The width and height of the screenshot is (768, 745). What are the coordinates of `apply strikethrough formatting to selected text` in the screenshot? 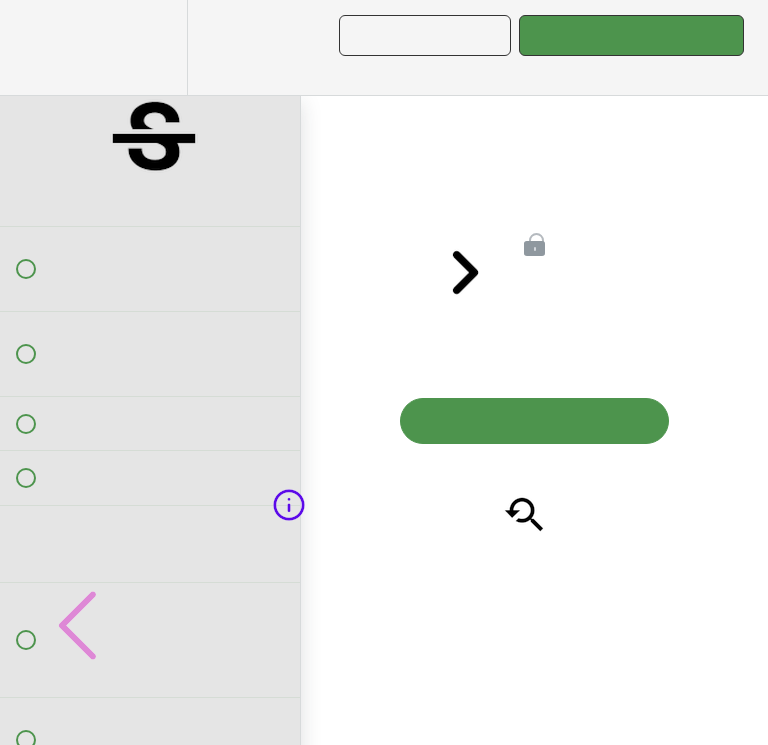 It's located at (154, 143).